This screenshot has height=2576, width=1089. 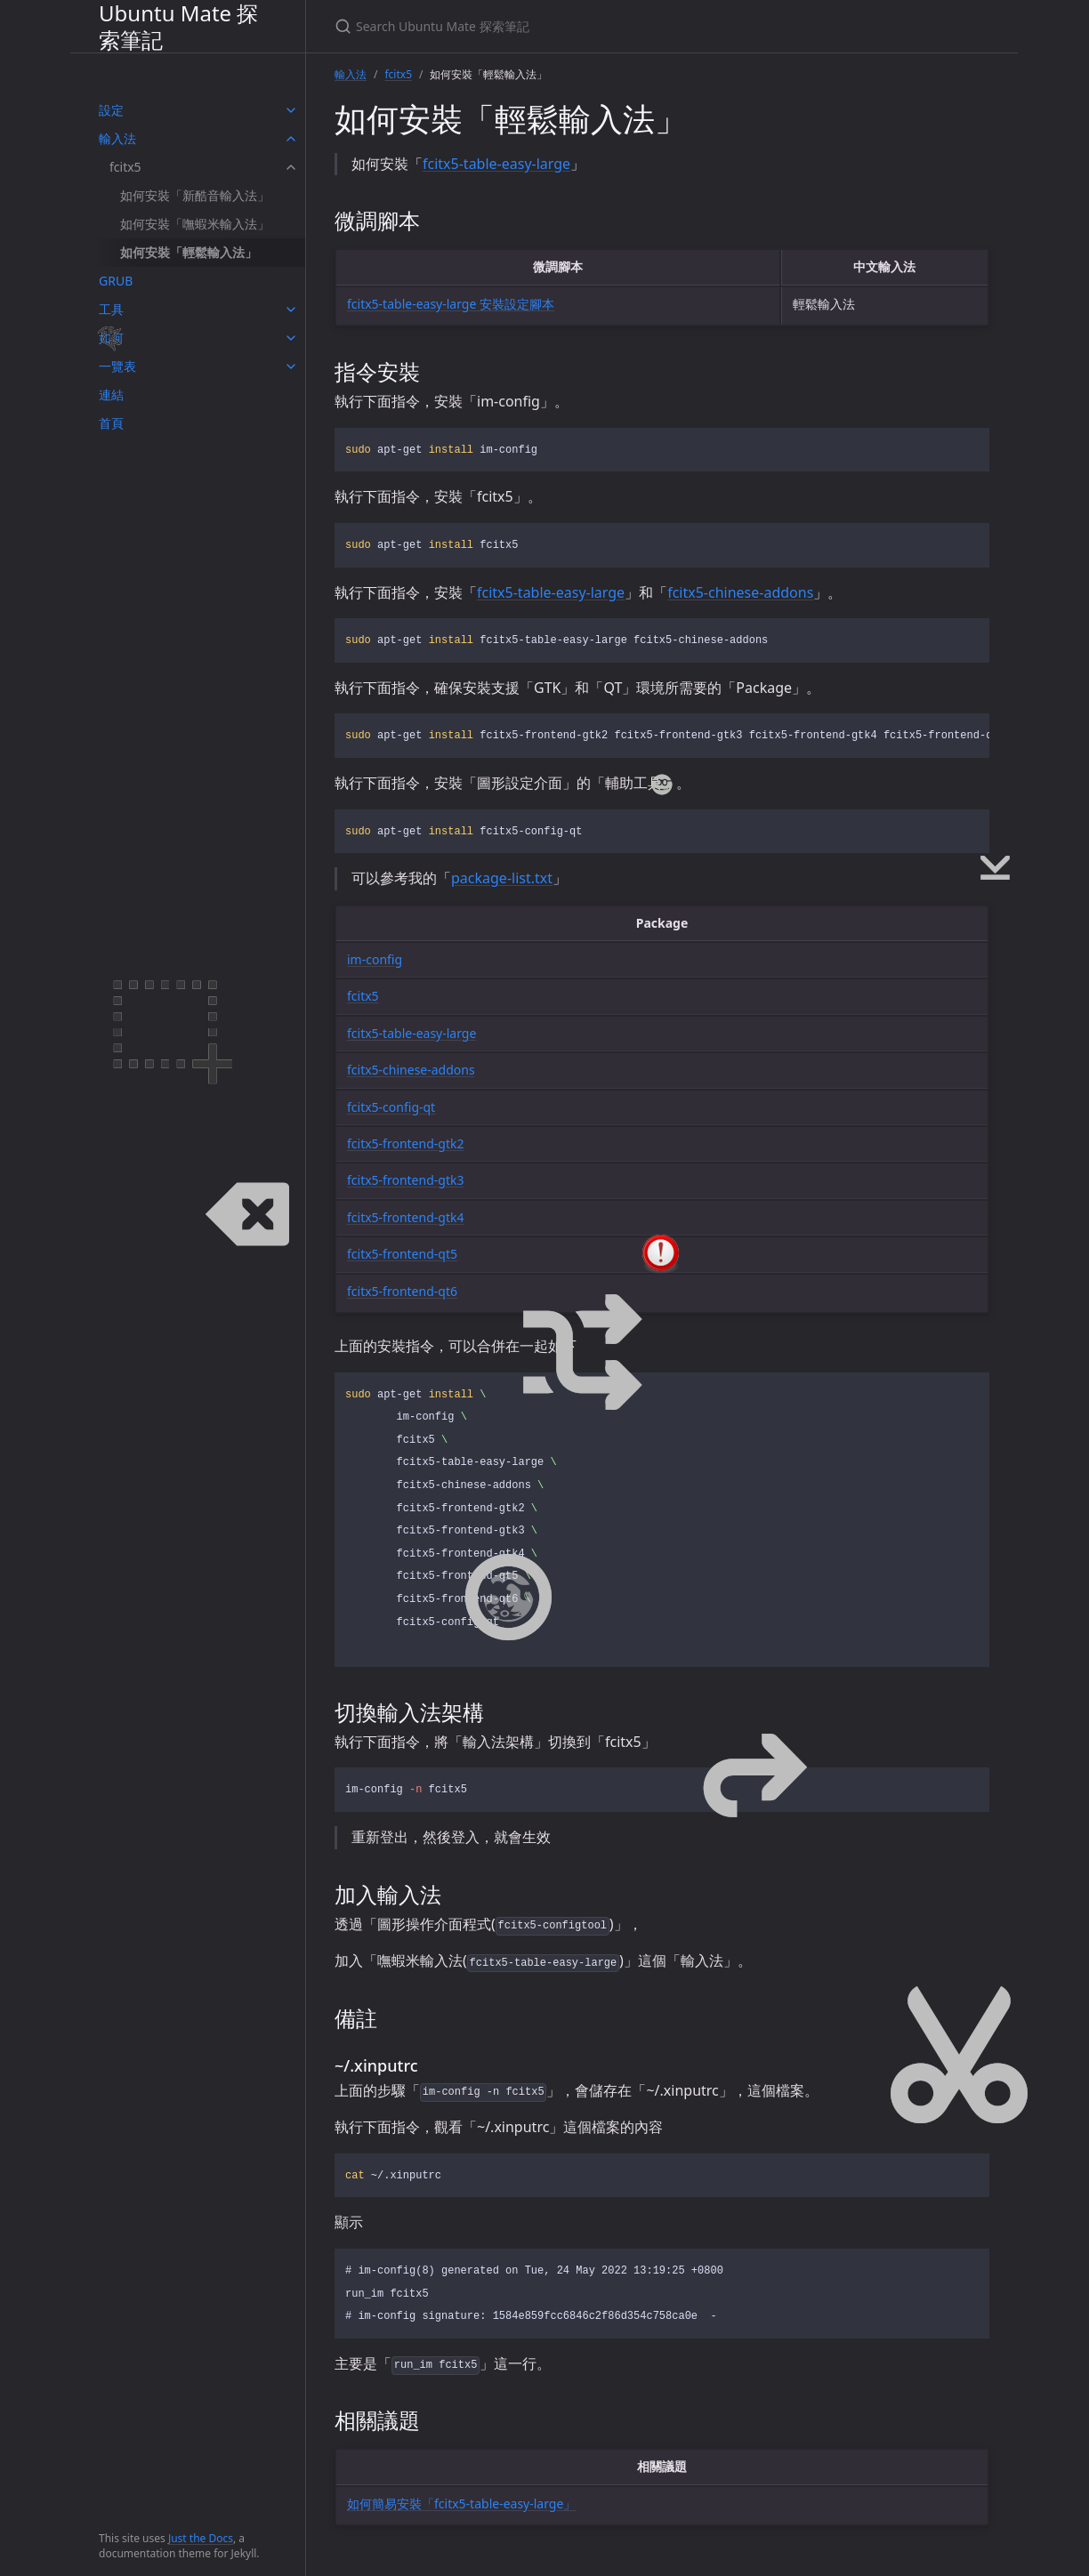 I want to click on shuffle playlist or queue, so click(x=581, y=1352).